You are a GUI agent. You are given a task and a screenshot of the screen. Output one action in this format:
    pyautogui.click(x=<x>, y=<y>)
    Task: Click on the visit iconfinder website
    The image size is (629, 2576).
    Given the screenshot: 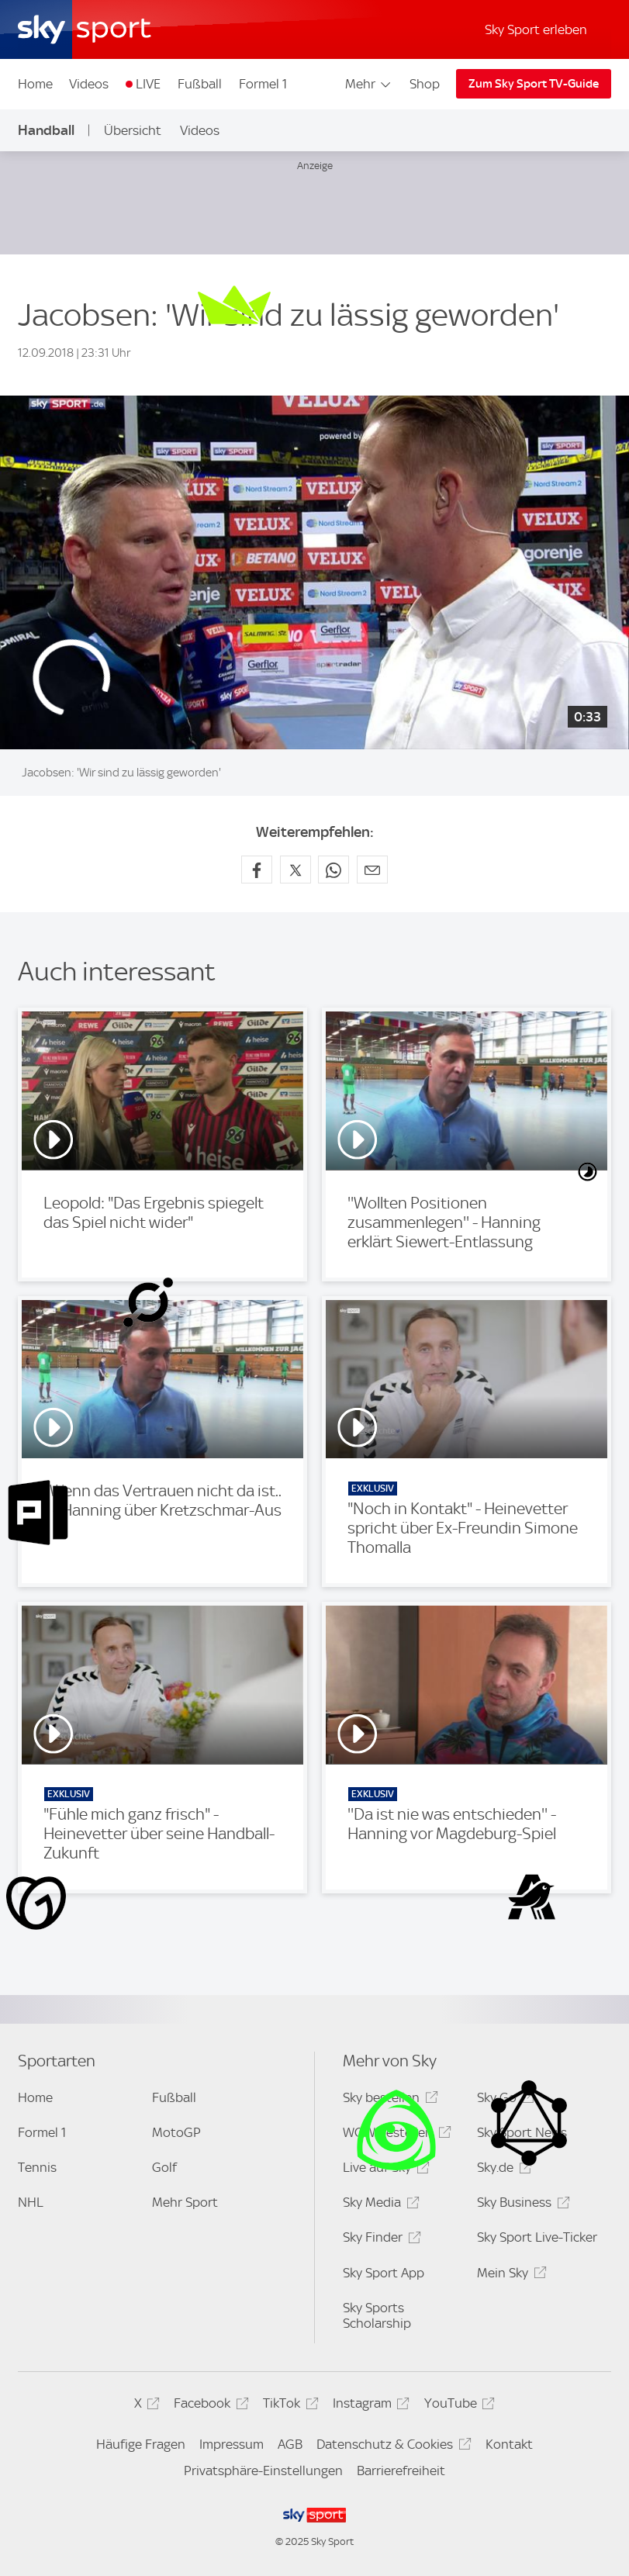 What is the action you would take?
    pyautogui.click(x=396, y=2130)
    